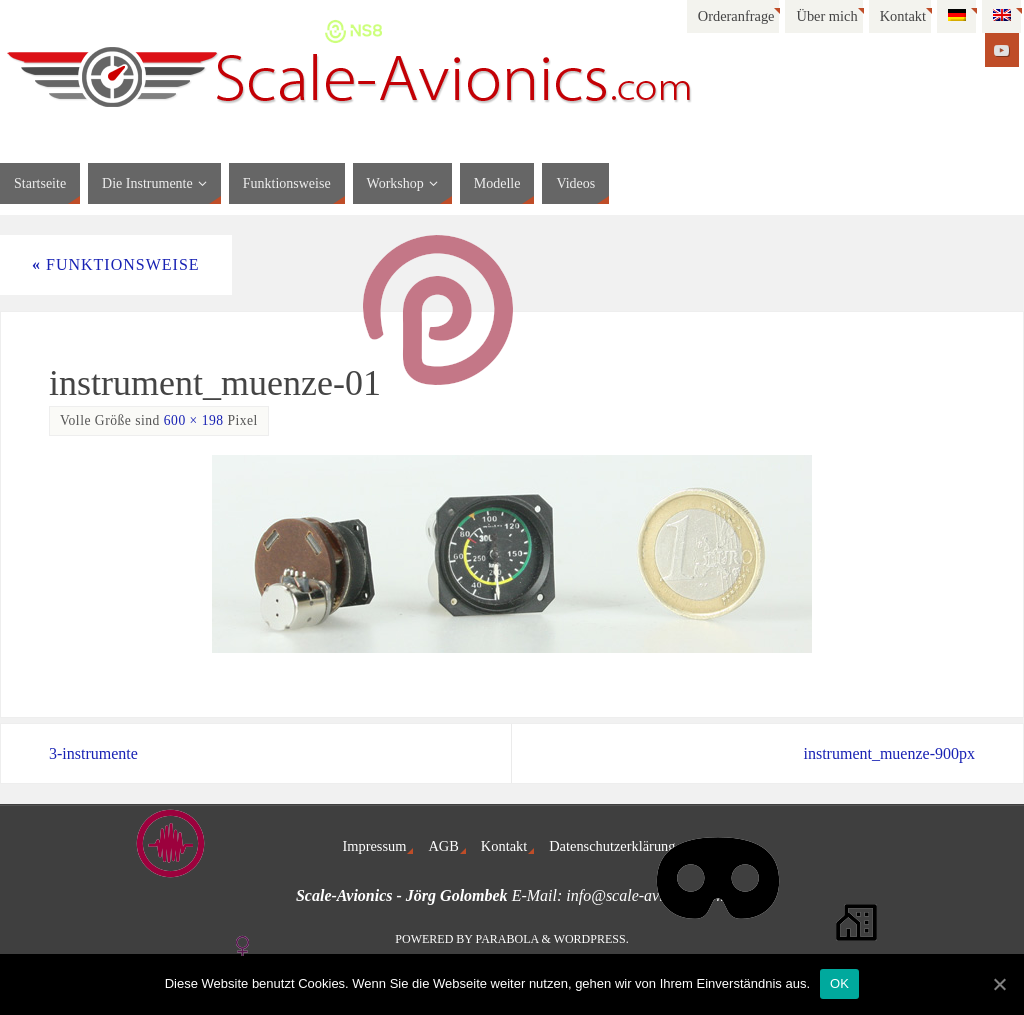 The width and height of the screenshot is (1024, 1015). What do you see at coordinates (242, 945) in the screenshot?
I see `indicates female or women's category` at bounding box center [242, 945].